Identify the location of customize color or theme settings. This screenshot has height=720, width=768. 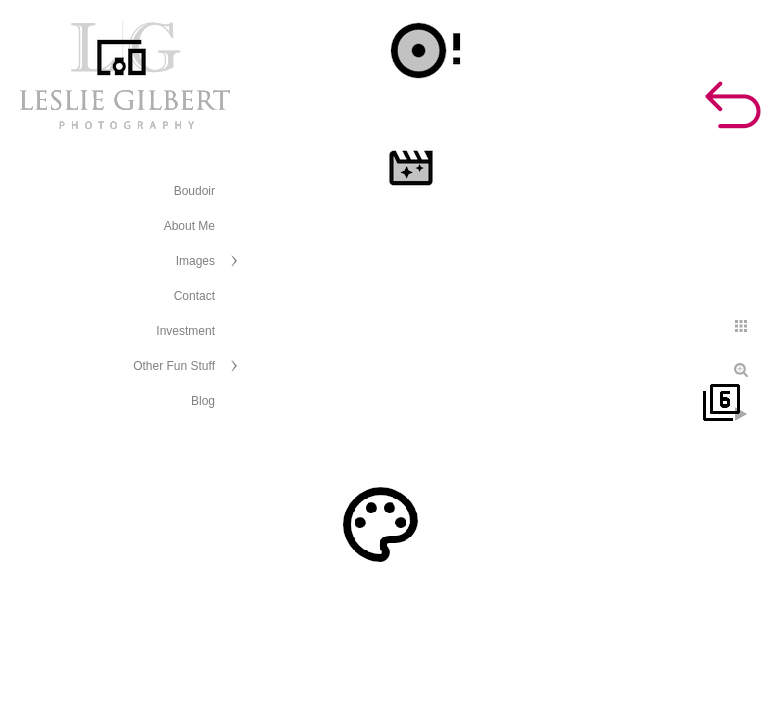
(380, 524).